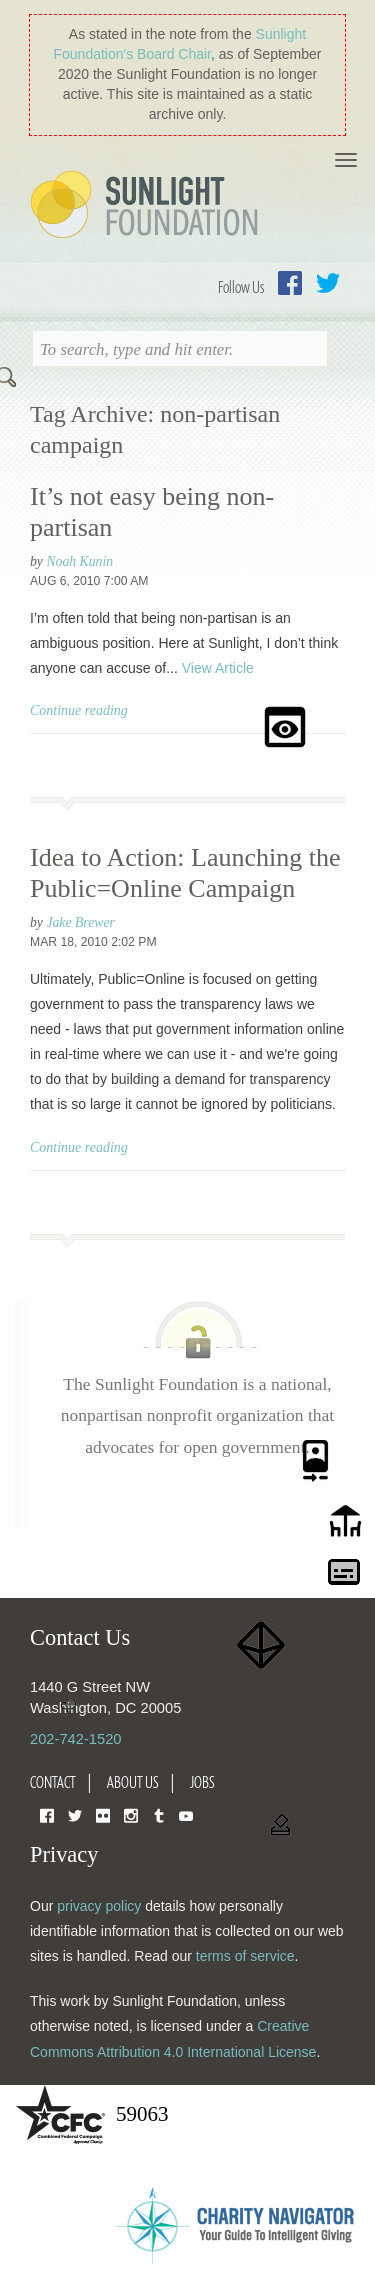 The width and height of the screenshot is (375, 2287). Describe the element at coordinates (344, 1572) in the screenshot. I see `toggle subtitles or closed captions on/off` at that location.